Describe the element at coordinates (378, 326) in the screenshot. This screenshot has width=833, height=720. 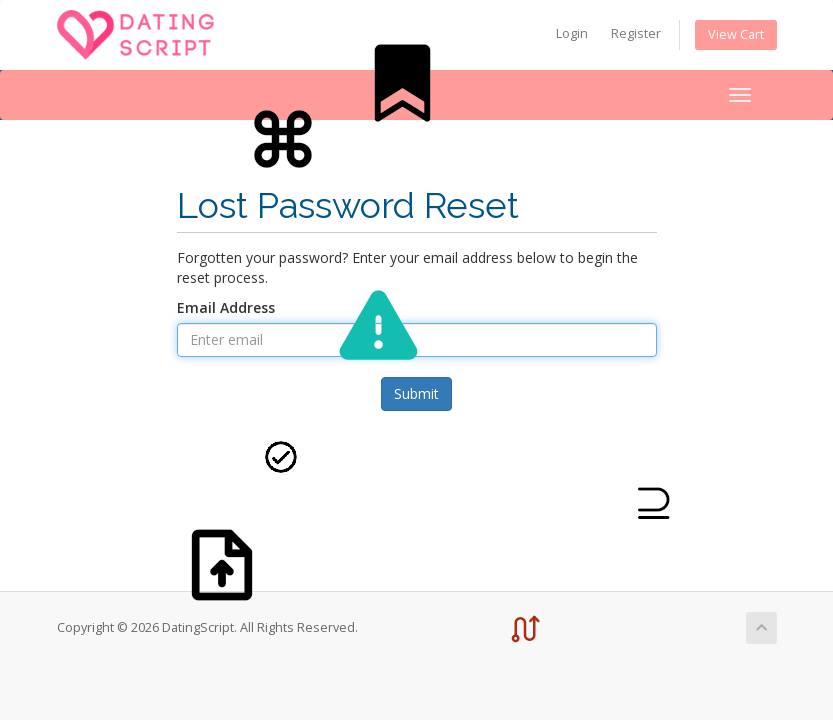
I see `indicates a warning or caution state` at that location.